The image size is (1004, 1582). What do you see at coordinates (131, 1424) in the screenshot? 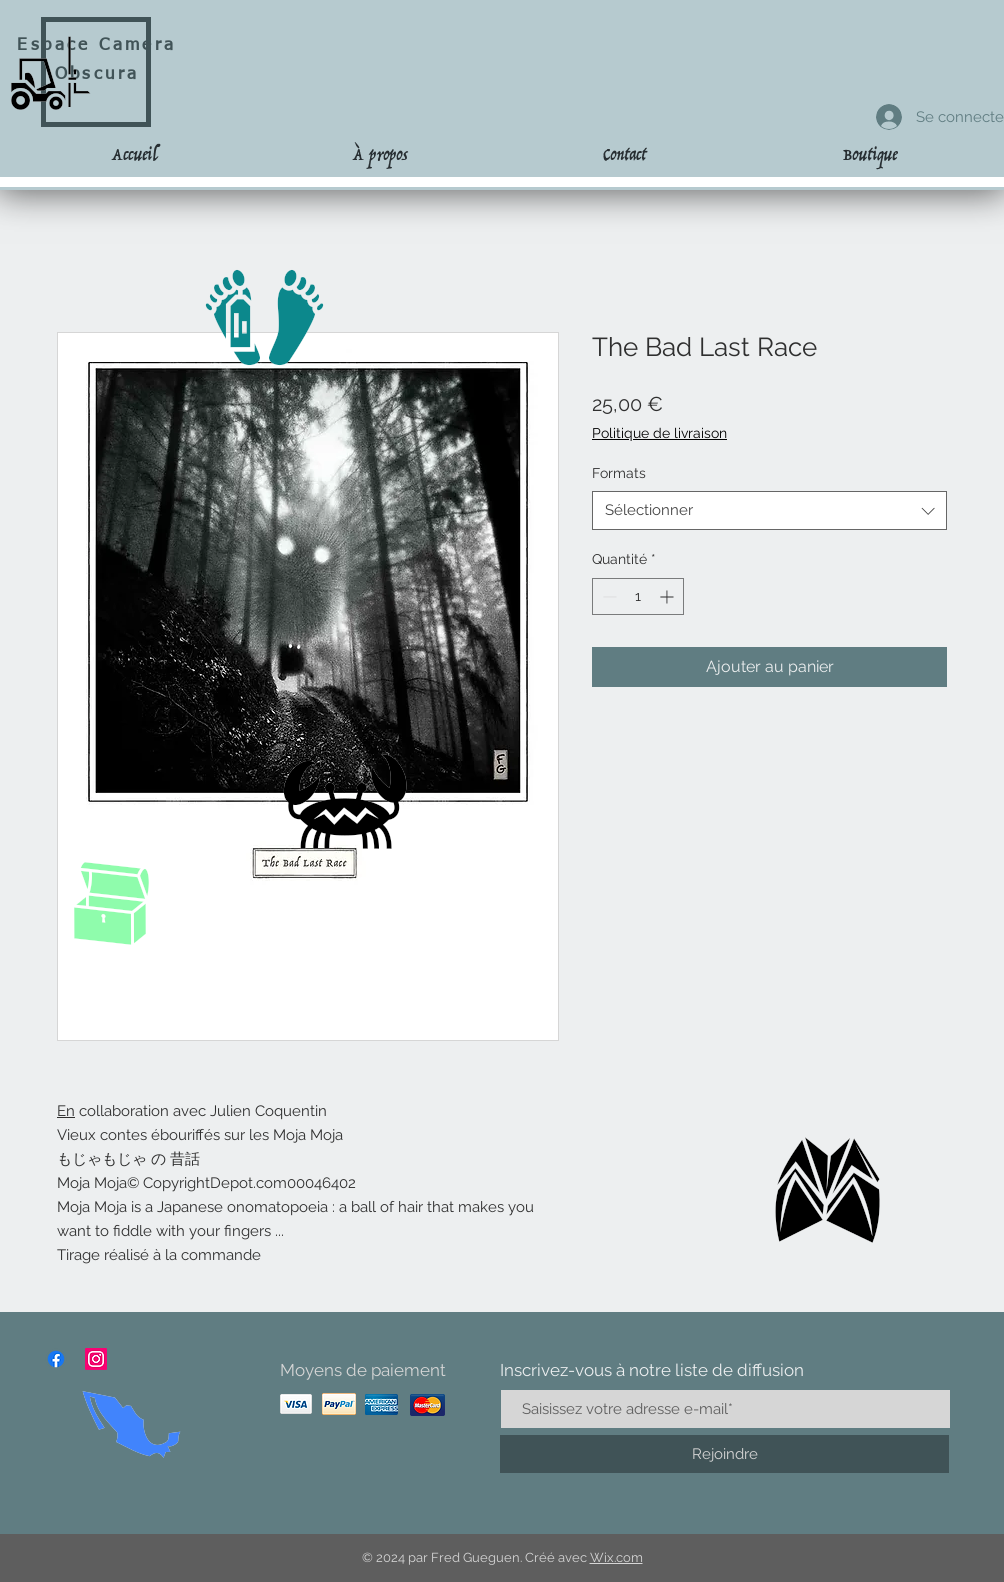
I see `select Mexico as your country or region` at bounding box center [131, 1424].